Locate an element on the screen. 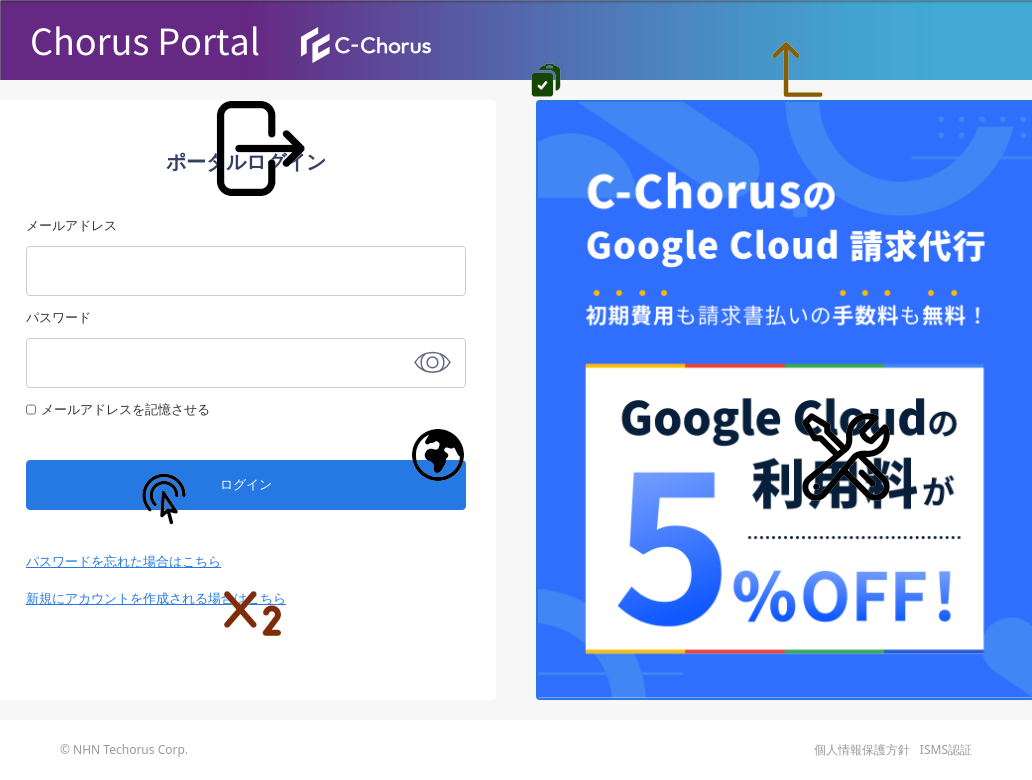 This screenshot has width=1032, height=780. switch to international or global settings is located at coordinates (438, 455).